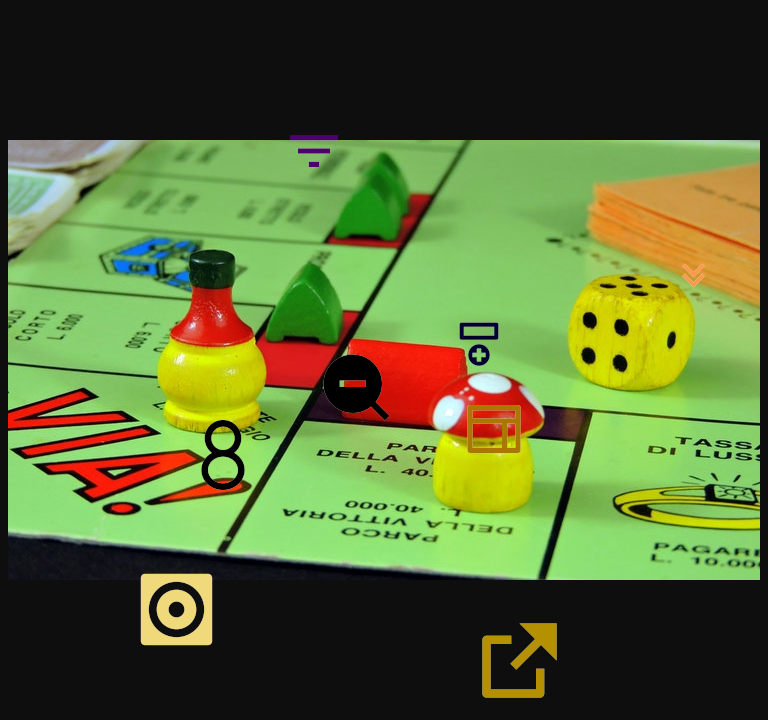  Describe the element at coordinates (479, 342) in the screenshot. I see `insert a new row below the current selection` at that location.